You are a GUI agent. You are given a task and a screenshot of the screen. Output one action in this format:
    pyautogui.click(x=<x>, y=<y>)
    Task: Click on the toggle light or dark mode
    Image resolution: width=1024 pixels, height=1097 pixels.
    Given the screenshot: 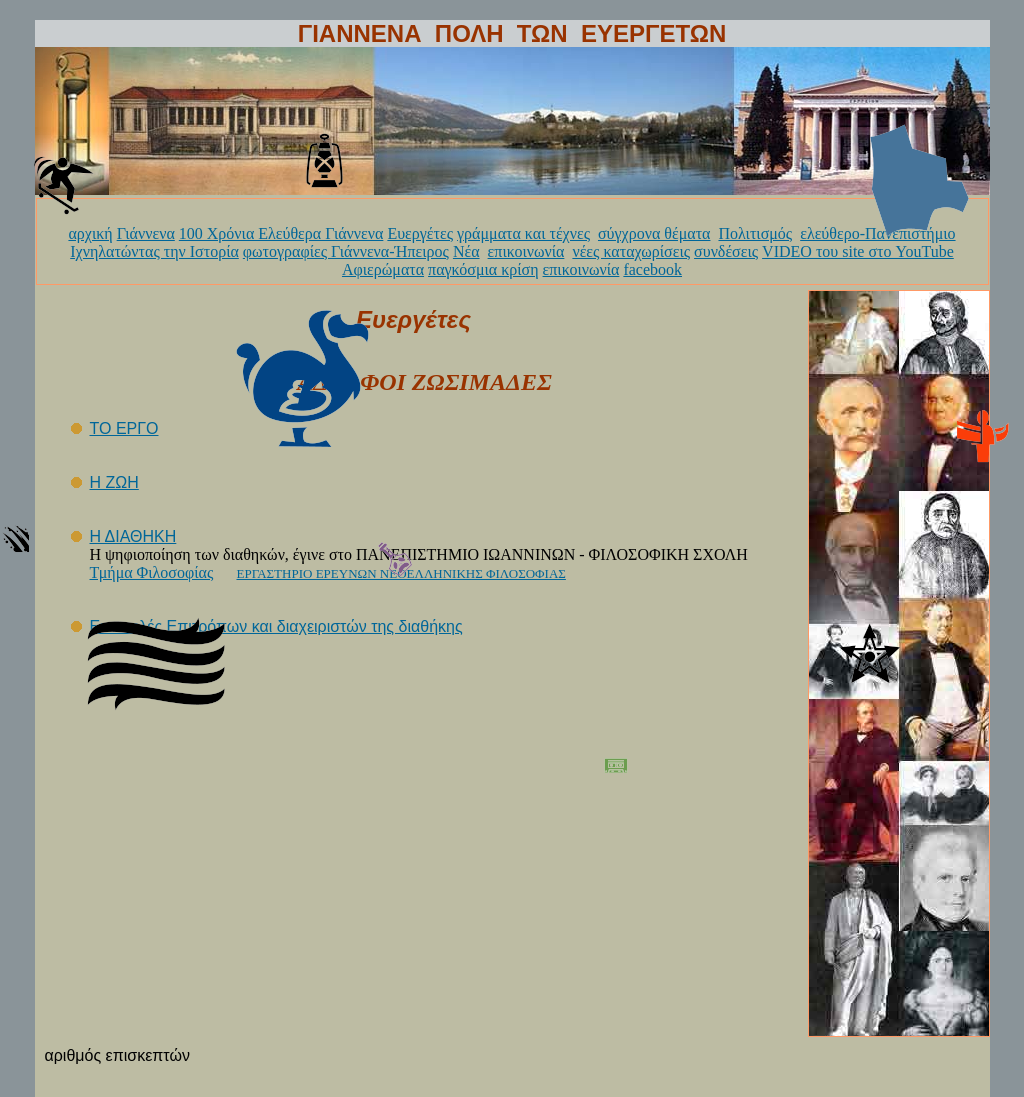 What is the action you would take?
    pyautogui.click(x=324, y=160)
    